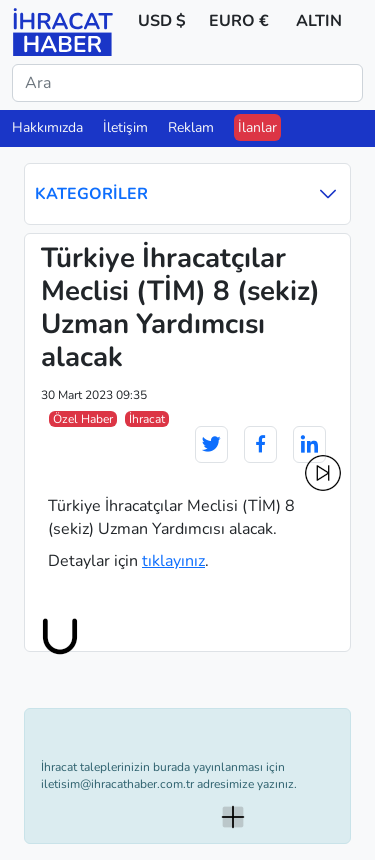 This screenshot has height=860, width=375. What do you see at coordinates (233, 817) in the screenshot?
I see `add a new item` at bounding box center [233, 817].